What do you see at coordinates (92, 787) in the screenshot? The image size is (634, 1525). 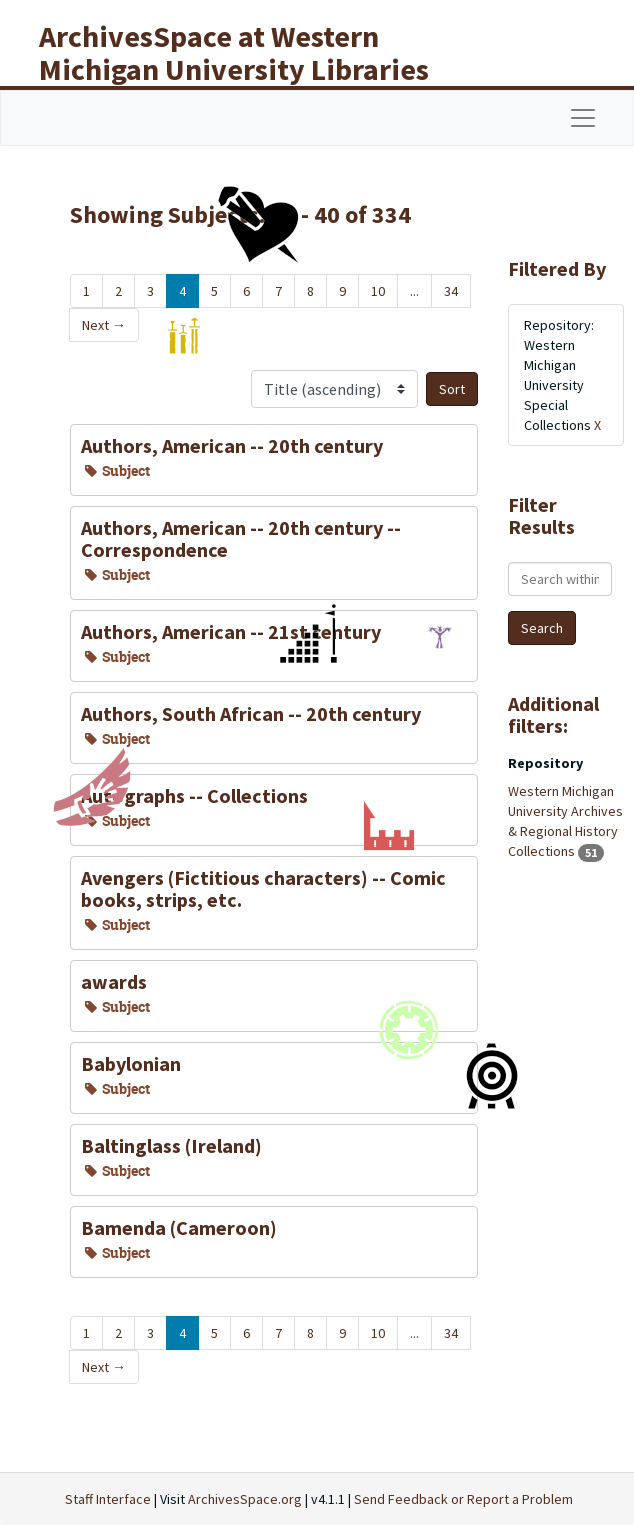 I see `mythical or fantasy character ability` at bounding box center [92, 787].